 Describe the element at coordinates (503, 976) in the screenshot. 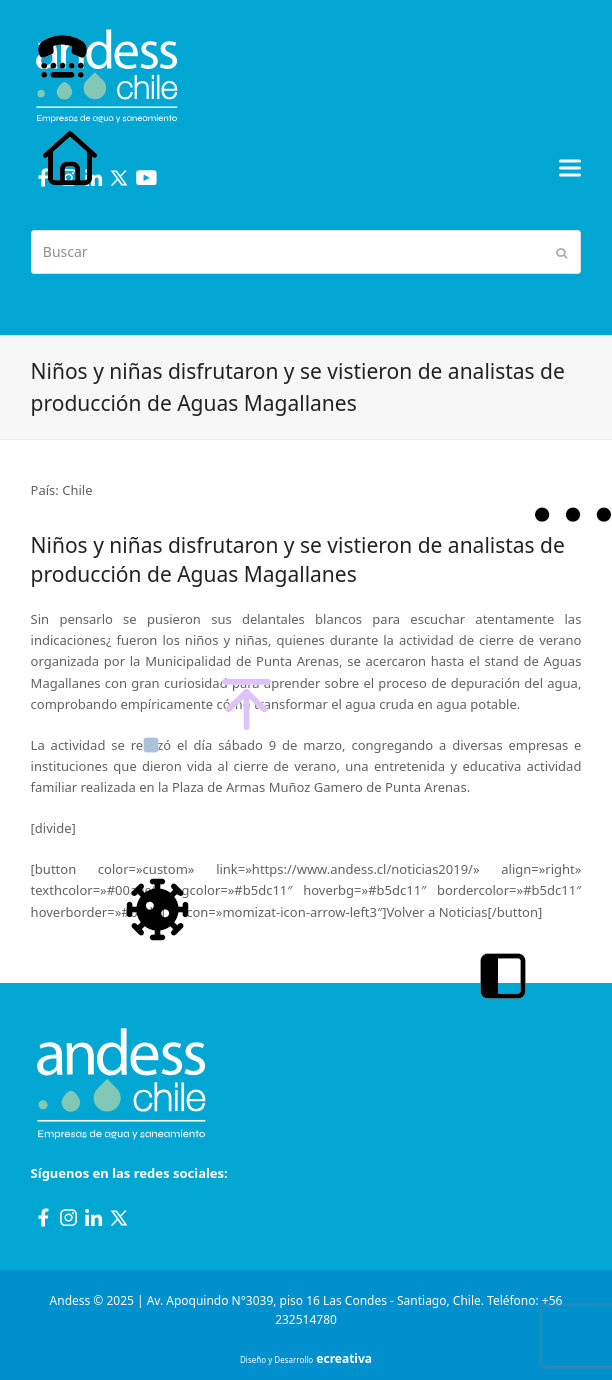

I see `toggle sidebar panel visibility` at that location.